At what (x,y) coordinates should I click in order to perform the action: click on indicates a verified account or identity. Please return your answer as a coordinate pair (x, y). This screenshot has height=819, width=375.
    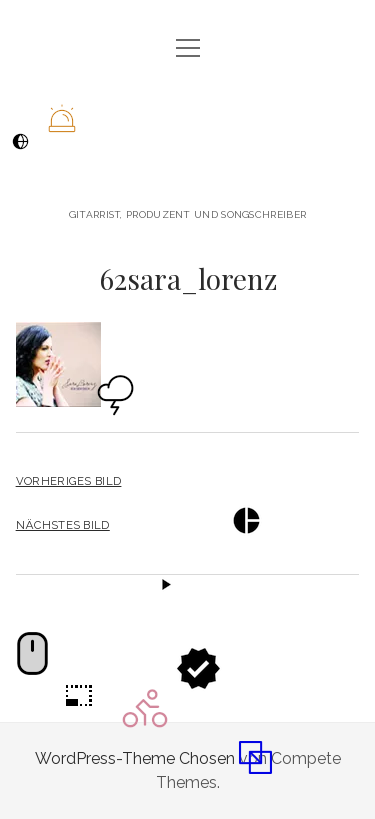
    Looking at the image, I should click on (198, 668).